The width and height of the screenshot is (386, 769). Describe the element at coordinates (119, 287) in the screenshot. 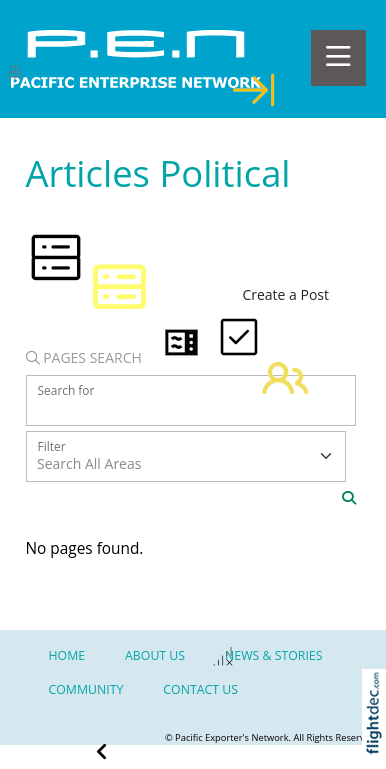

I see `access server settings or configuration` at that location.